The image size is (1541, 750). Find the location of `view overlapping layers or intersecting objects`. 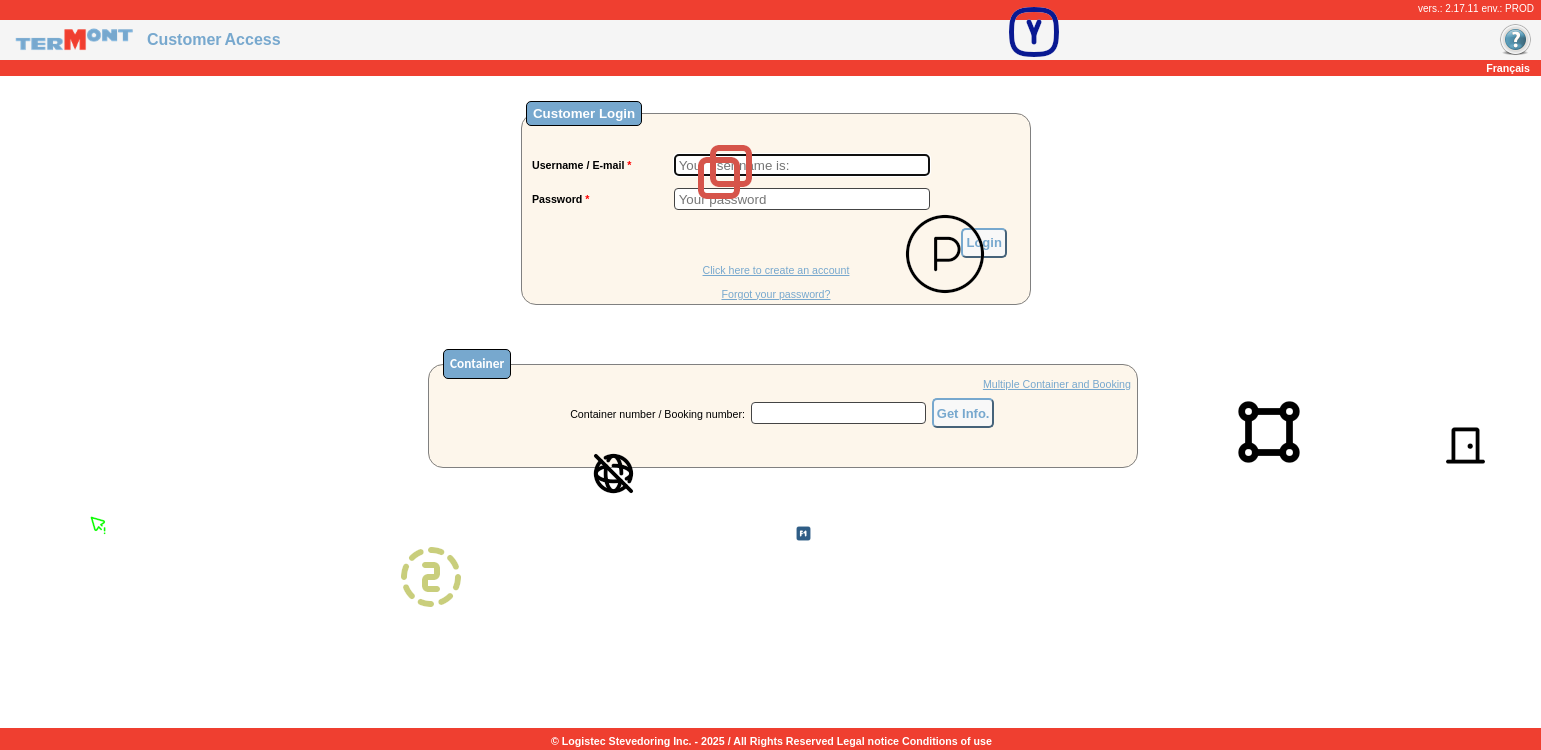

view overlapping layers or intersecting objects is located at coordinates (725, 172).